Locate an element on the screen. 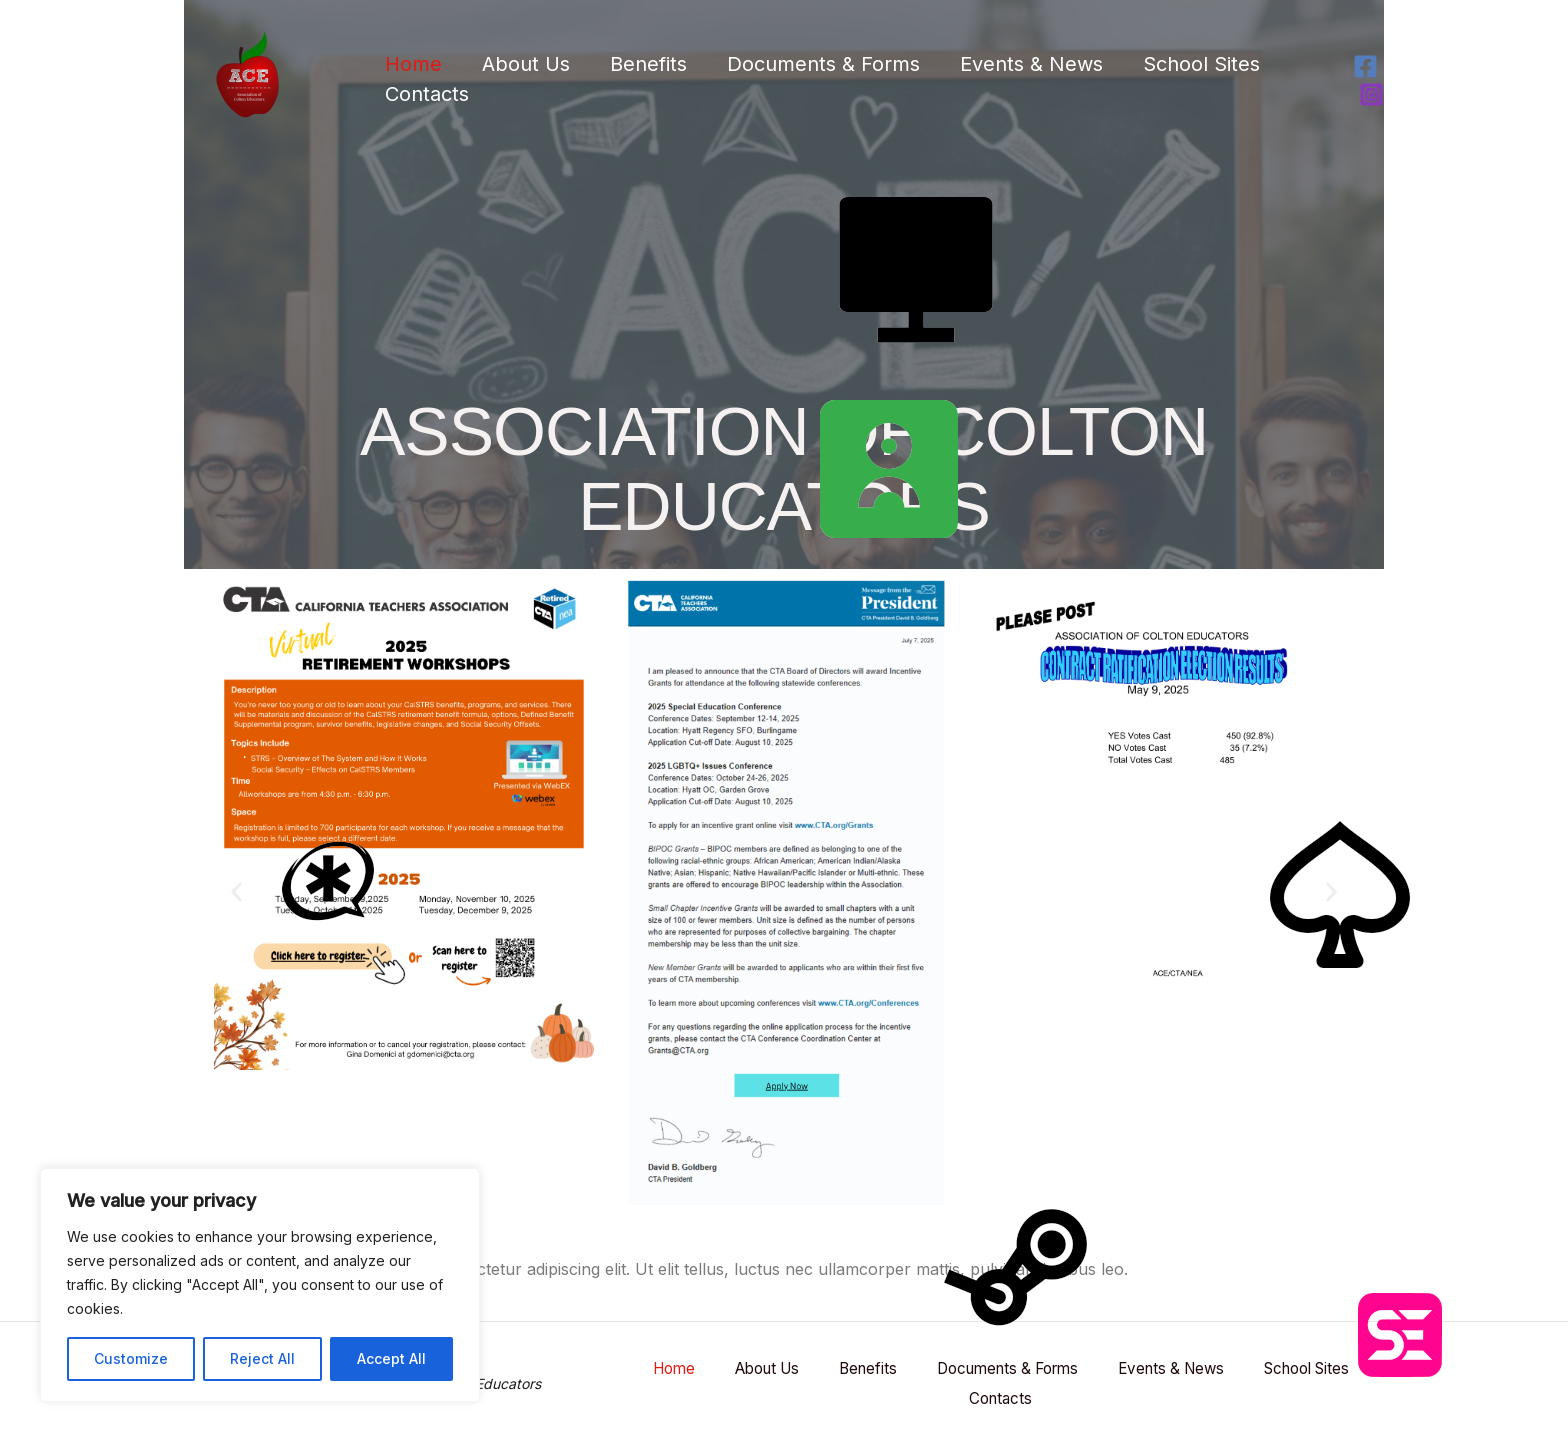 The width and height of the screenshot is (1568, 1442). open Subtitle Edit application is located at coordinates (1400, 1335).